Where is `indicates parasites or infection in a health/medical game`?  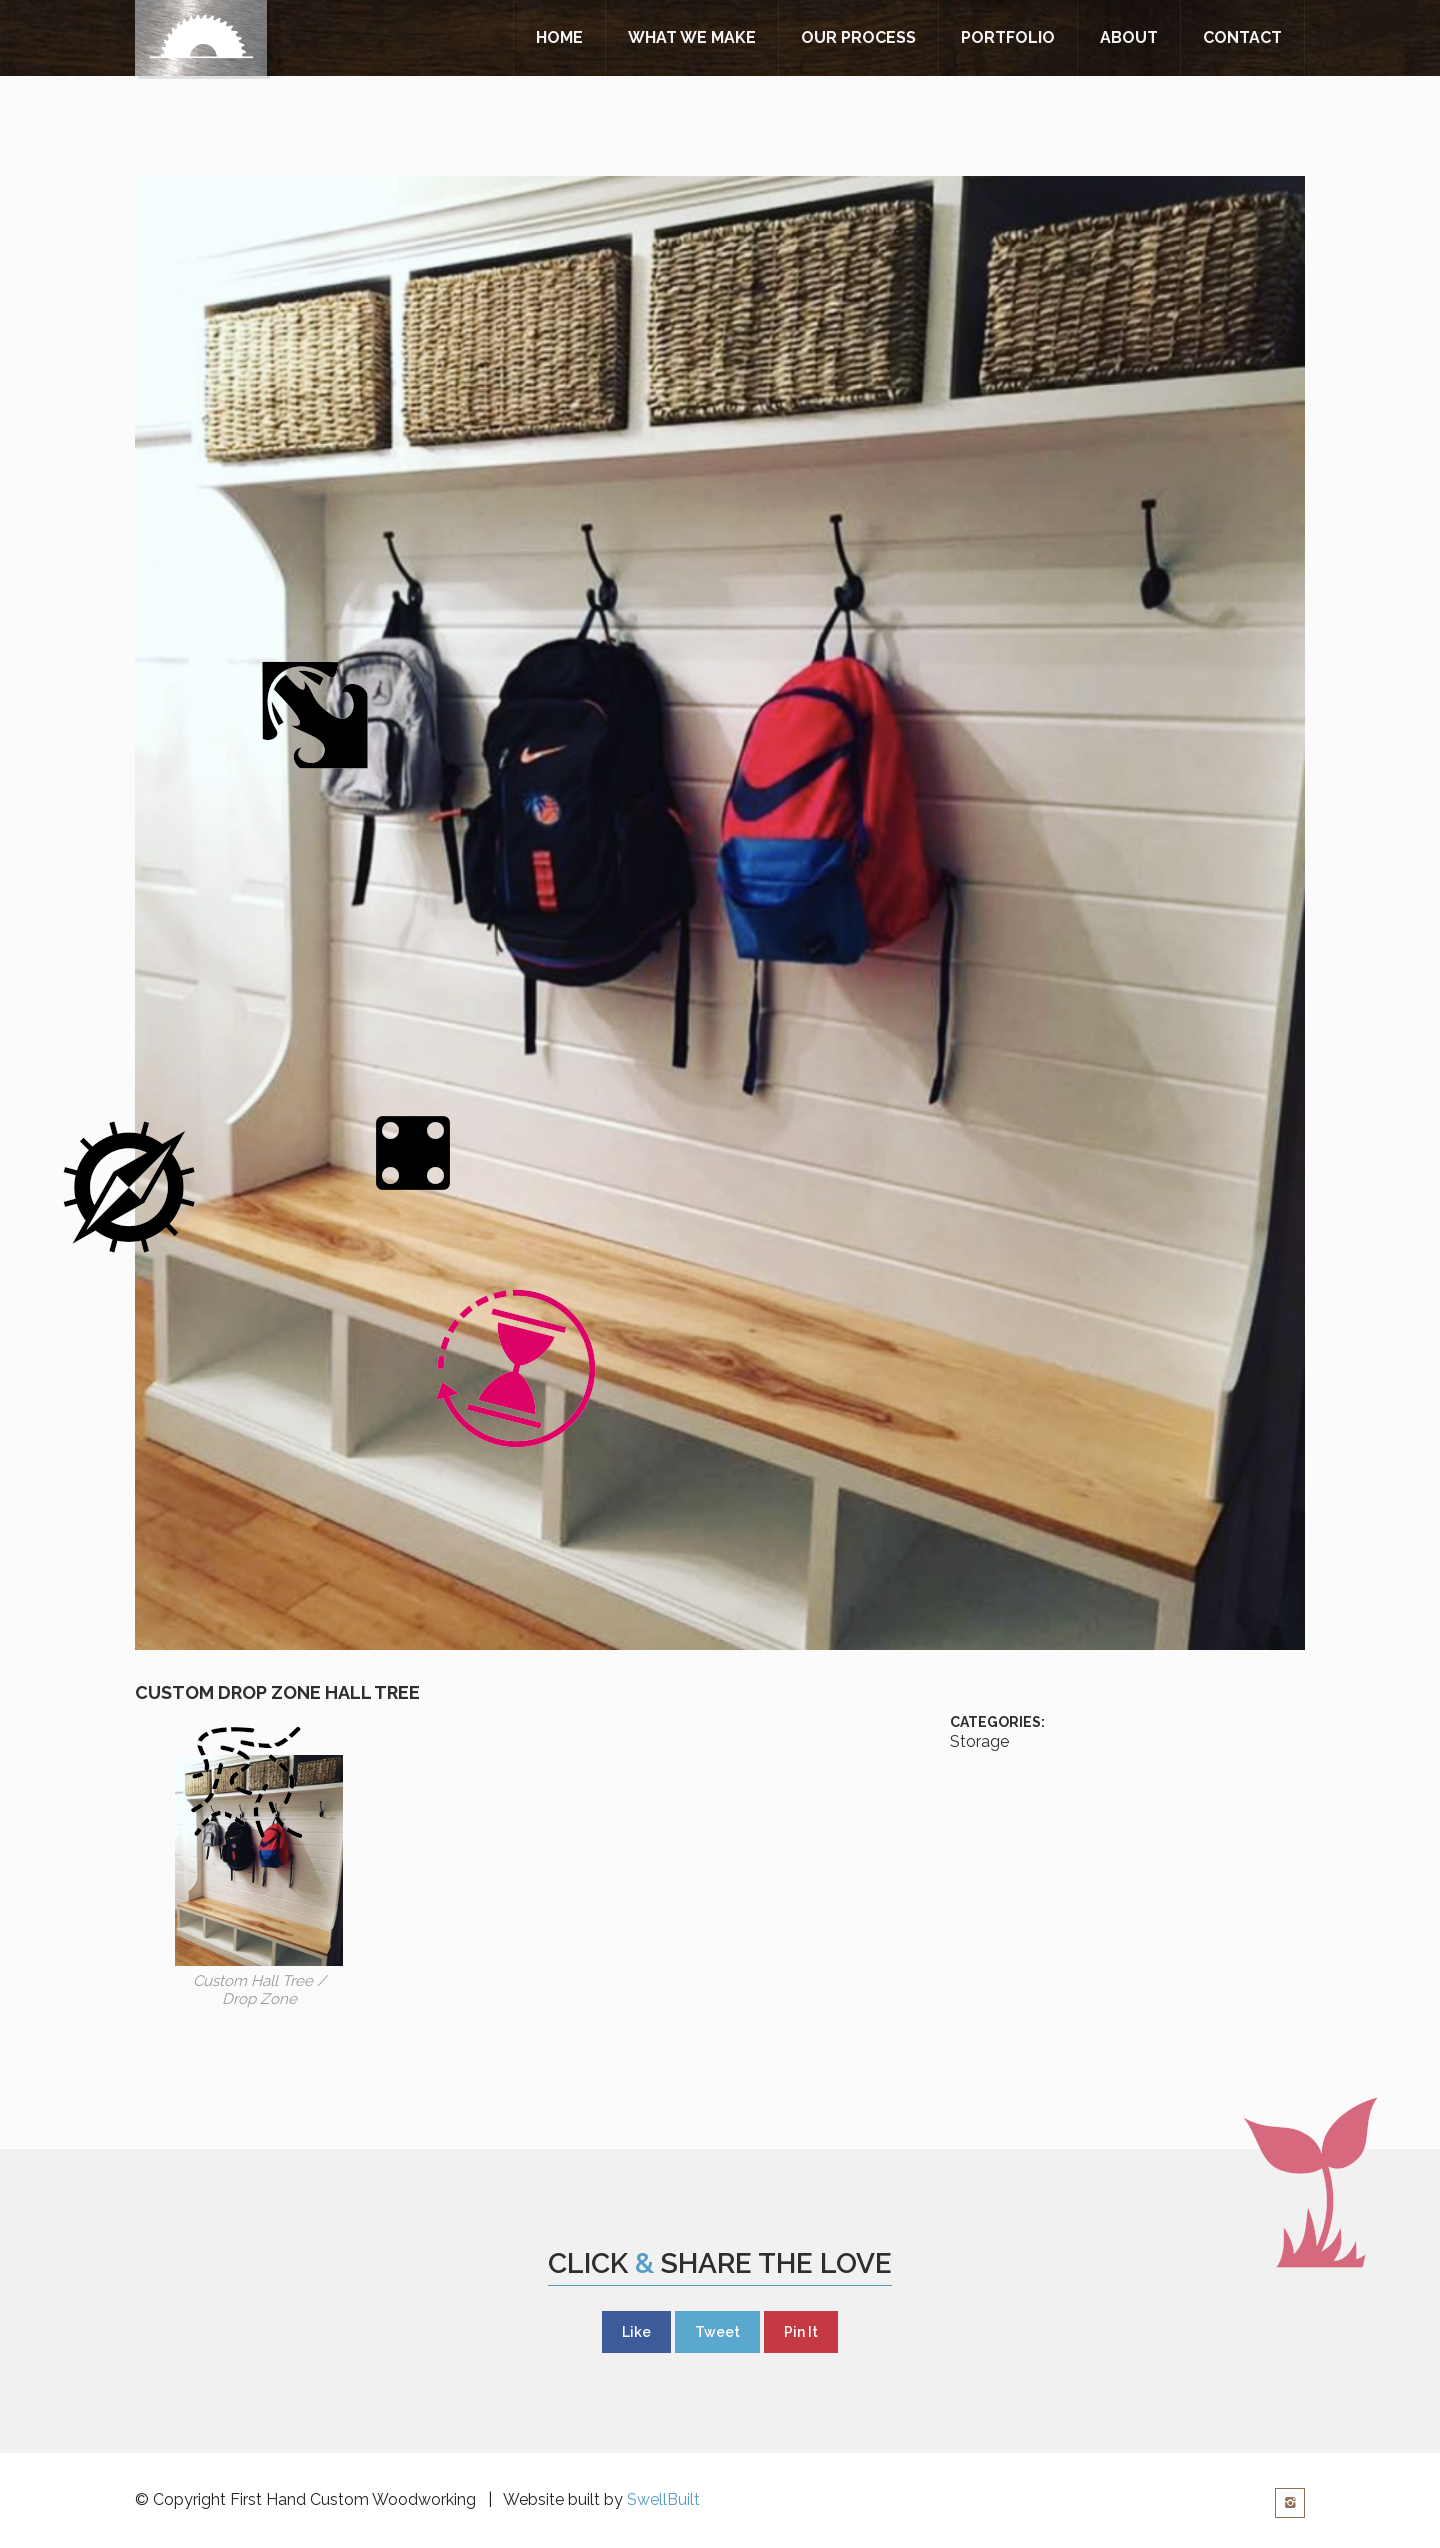 indicates parasites or infection in a health/medical game is located at coordinates (246, 1782).